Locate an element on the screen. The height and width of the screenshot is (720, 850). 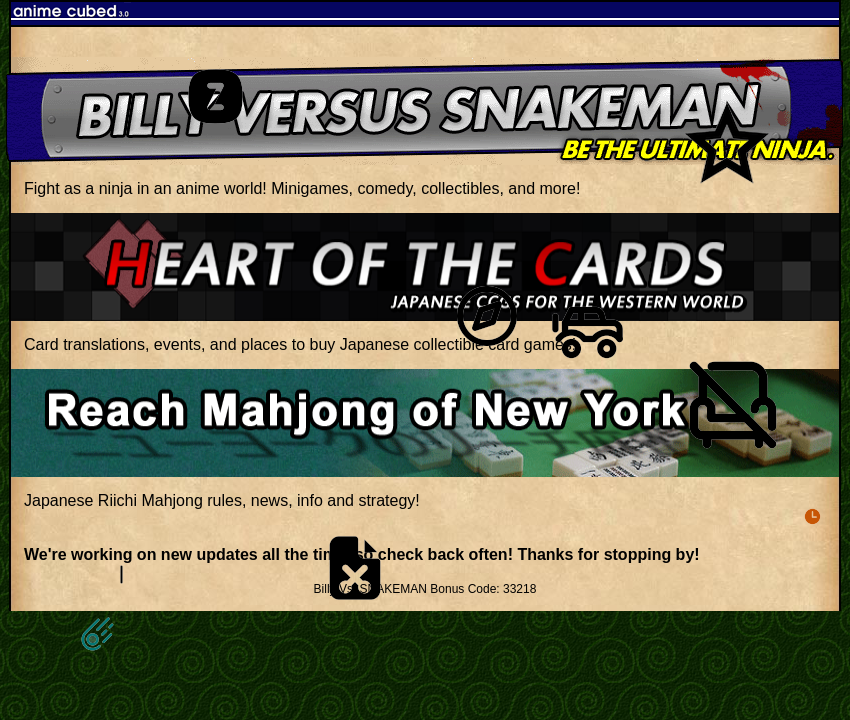
indicates a meteor or space-related feature is located at coordinates (97, 634).